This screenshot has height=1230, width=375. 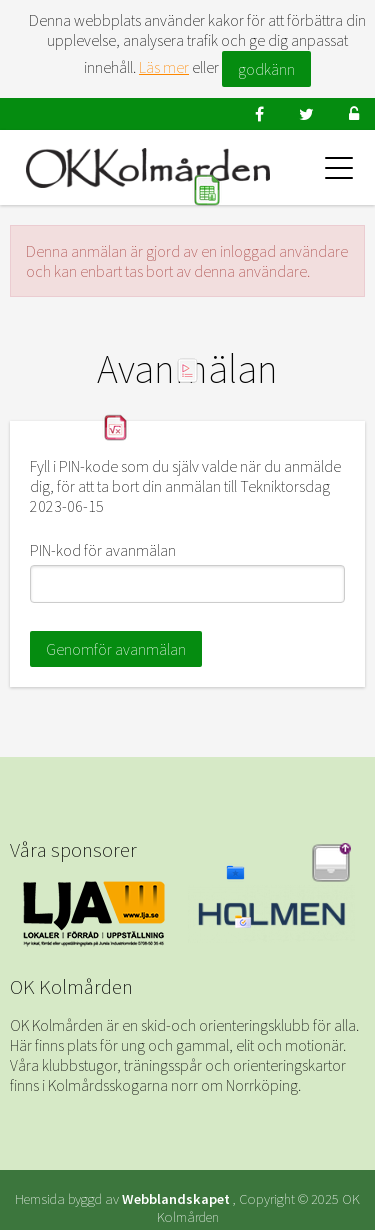 I want to click on open ticktick tasks folder, so click(x=243, y=922).